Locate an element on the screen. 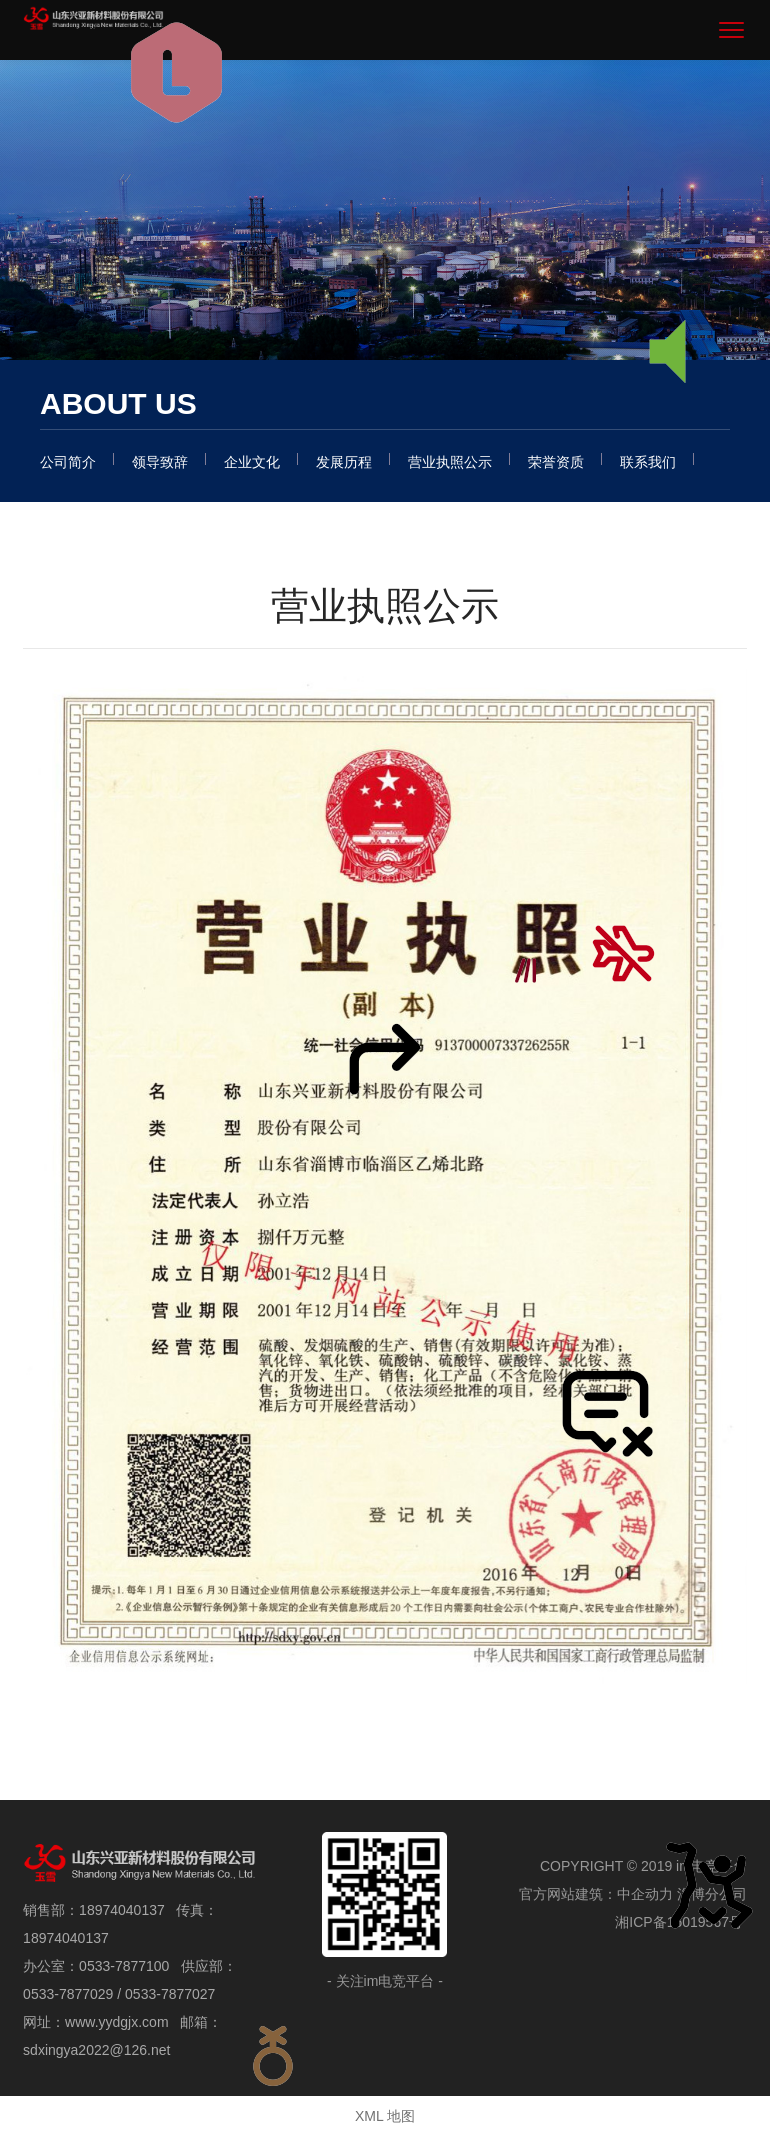 This screenshot has width=770, height=2136. forward or share content is located at coordinates (382, 1061).